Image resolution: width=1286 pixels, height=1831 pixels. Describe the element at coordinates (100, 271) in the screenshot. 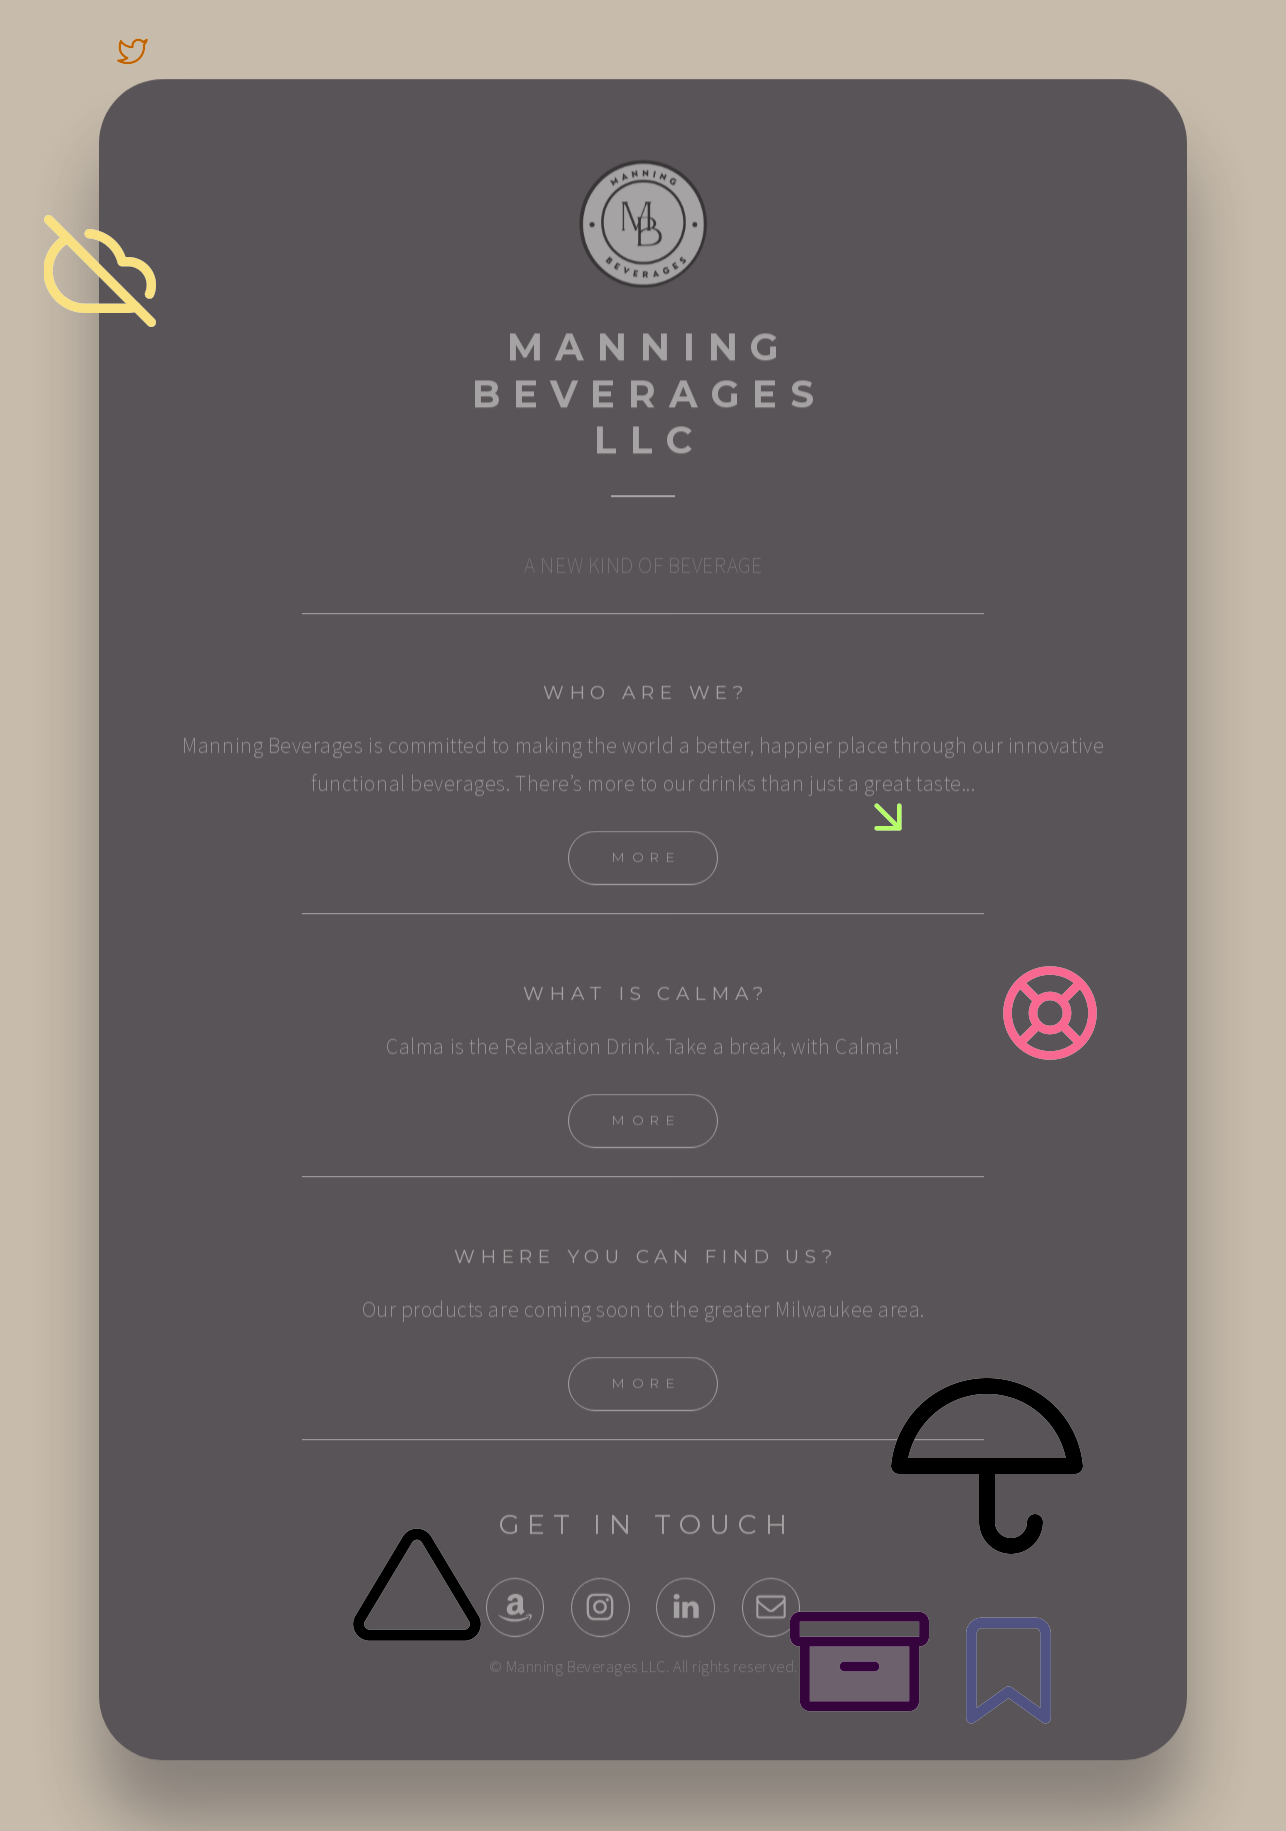

I see `indicates offline mode or no cloud connection` at that location.